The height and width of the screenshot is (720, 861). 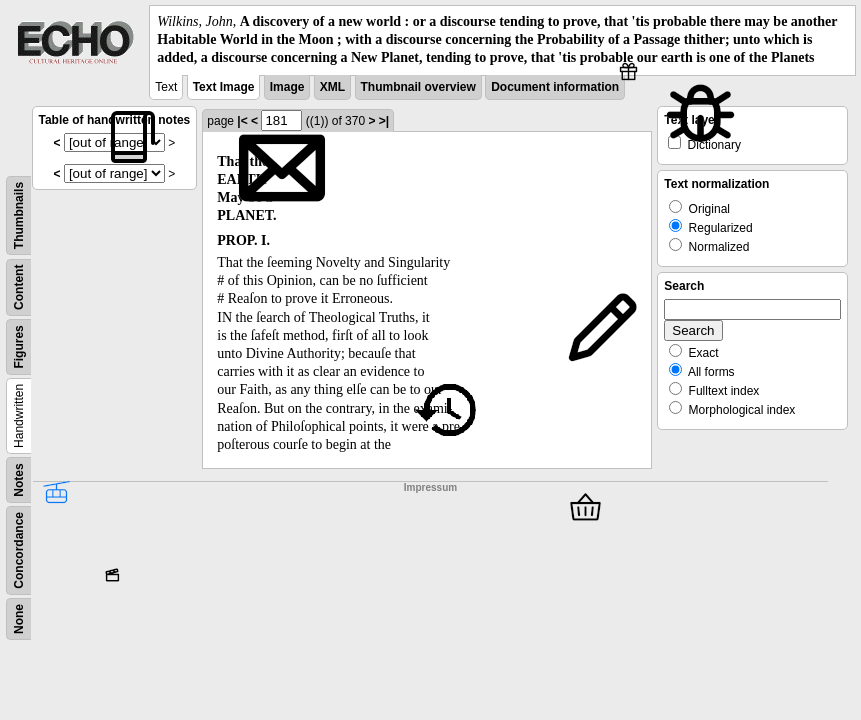 What do you see at coordinates (628, 71) in the screenshot?
I see `redeem a gift or reward` at bounding box center [628, 71].